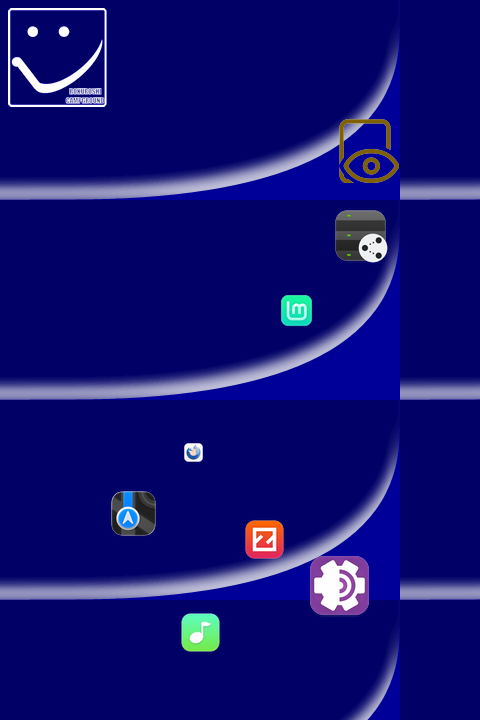 This screenshot has height=720, width=480. What do you see at coordinates (133, 513) in the screenshot?
I see `open apple maps` at bounding box center [133, 513].